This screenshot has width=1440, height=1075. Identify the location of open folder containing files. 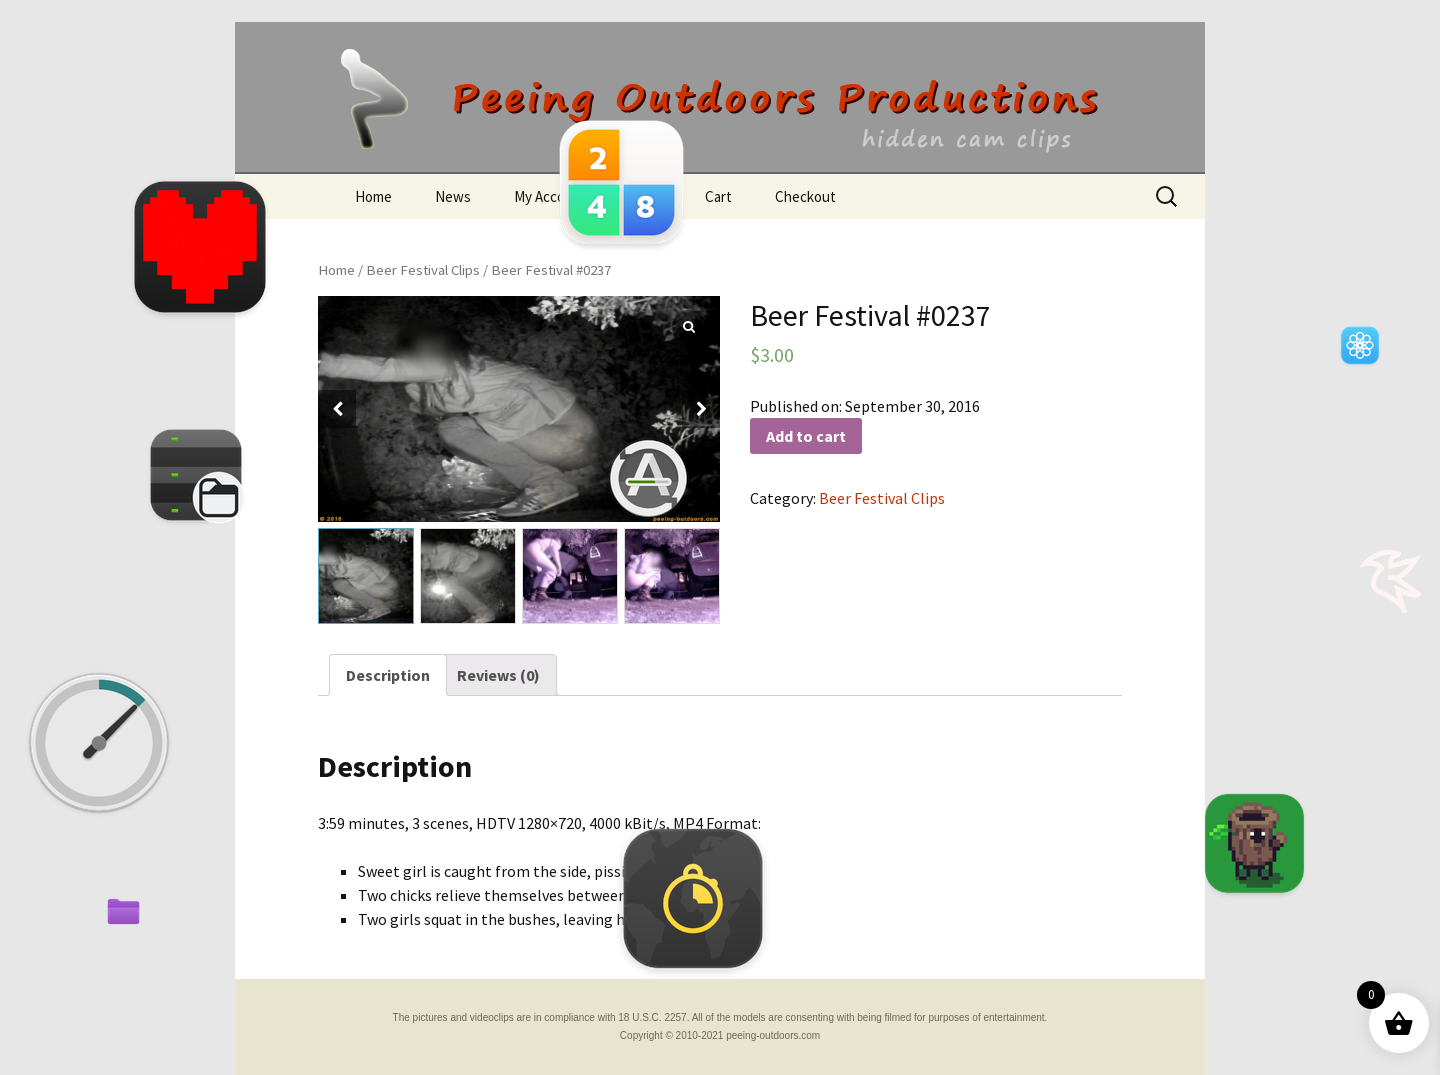
(123, 911).